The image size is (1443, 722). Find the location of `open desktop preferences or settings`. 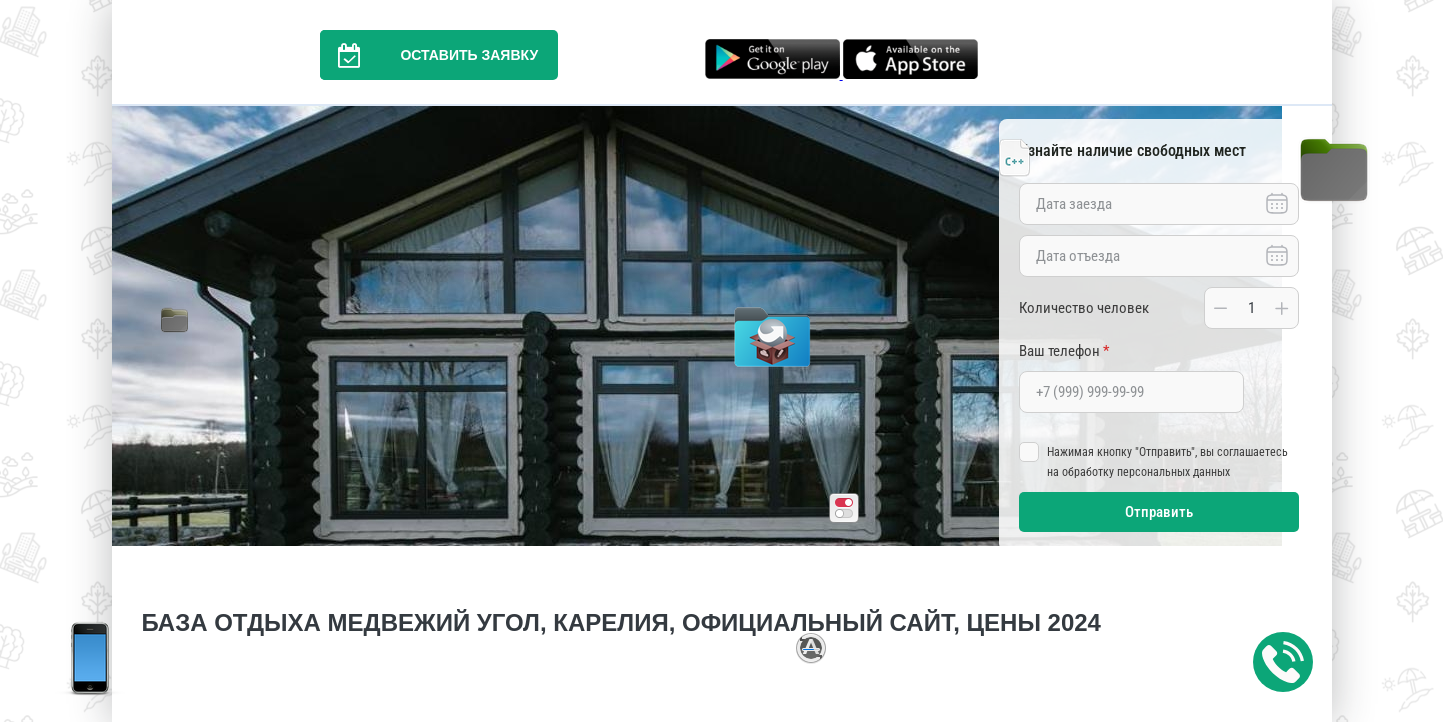

open desktop preferences or settings is located at coordinates (844, 508).